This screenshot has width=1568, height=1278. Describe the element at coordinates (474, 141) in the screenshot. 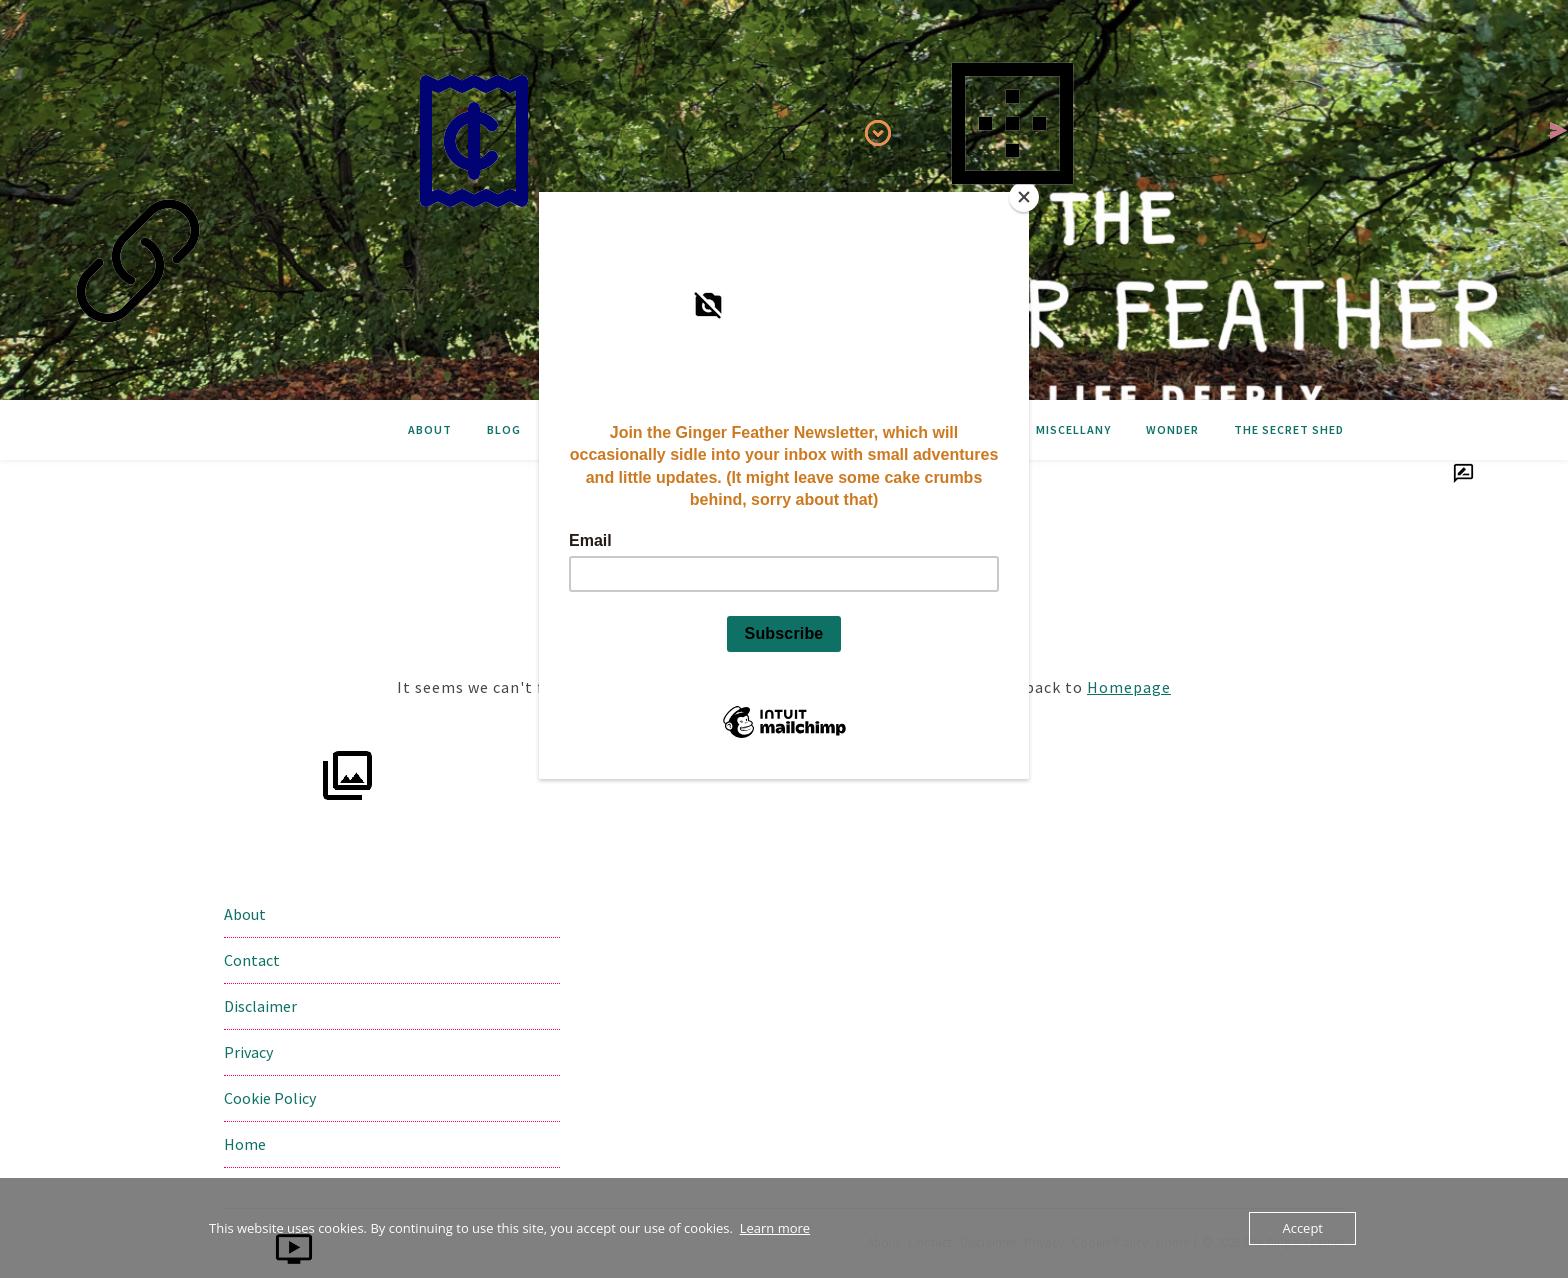

I see `view transaction receipt details` at that location.